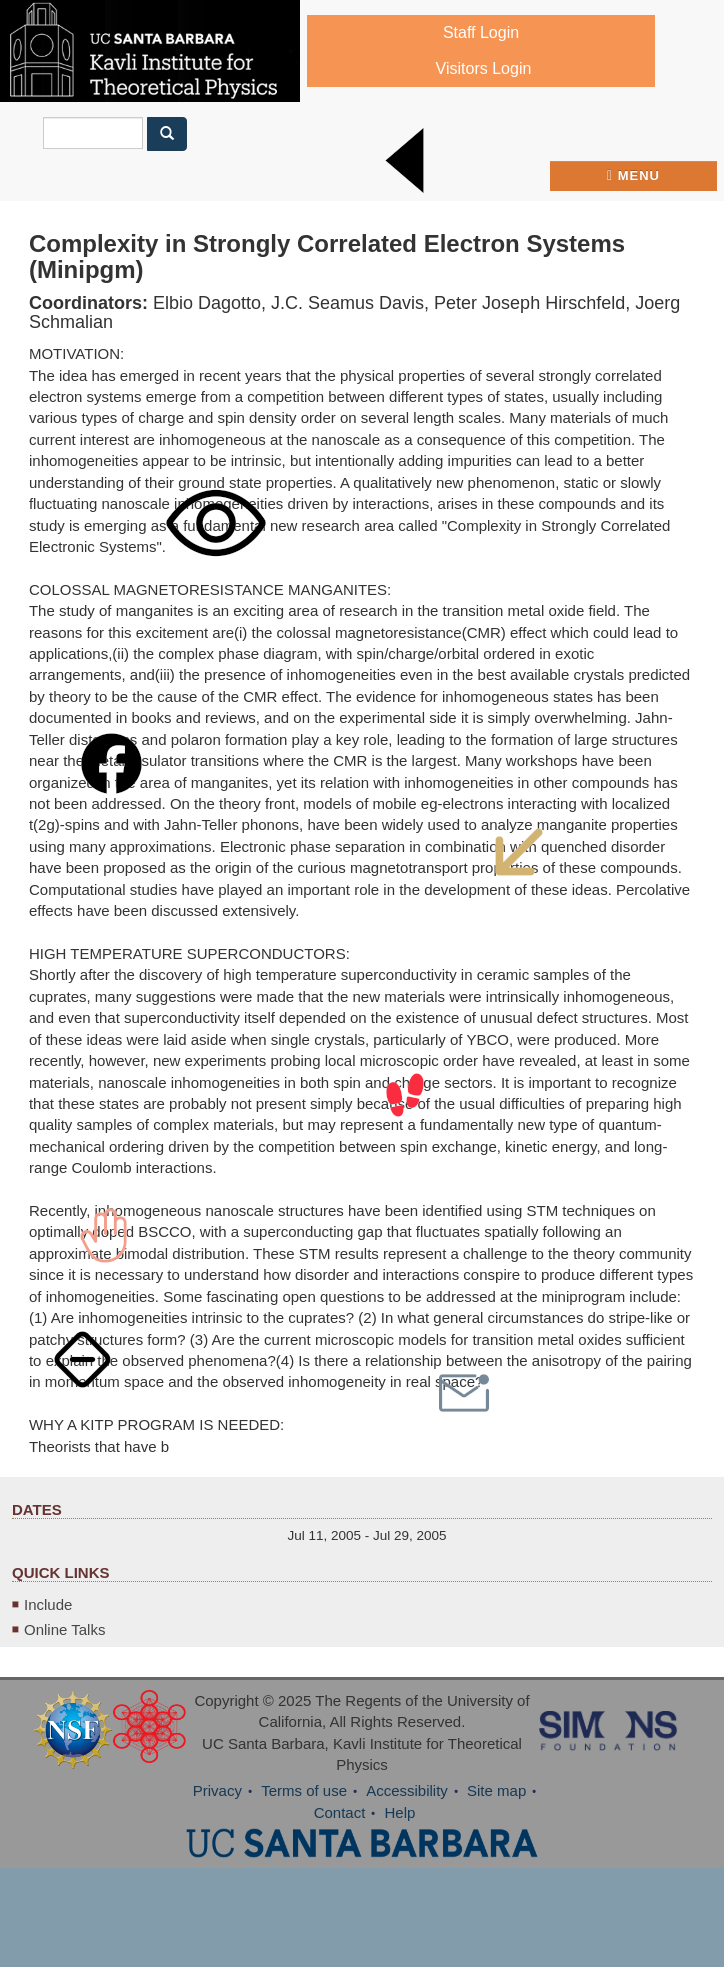 The image size is (724, 1967). What do you see at coordinates (404, 160) in the screenshot?
I see `go back to the previous screen` at bounding box center [404, 160].